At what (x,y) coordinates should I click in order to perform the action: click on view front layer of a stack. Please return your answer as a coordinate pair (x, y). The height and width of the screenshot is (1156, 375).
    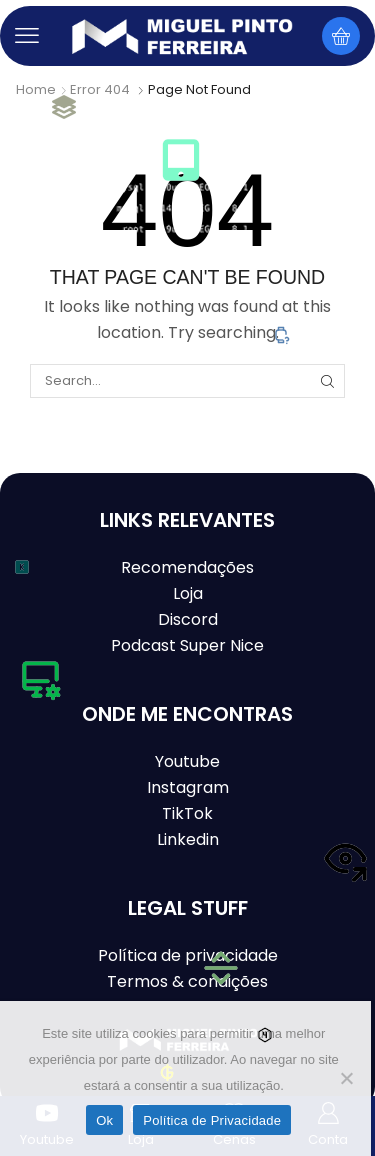
    Looking at the image, I should click on (64, 107).